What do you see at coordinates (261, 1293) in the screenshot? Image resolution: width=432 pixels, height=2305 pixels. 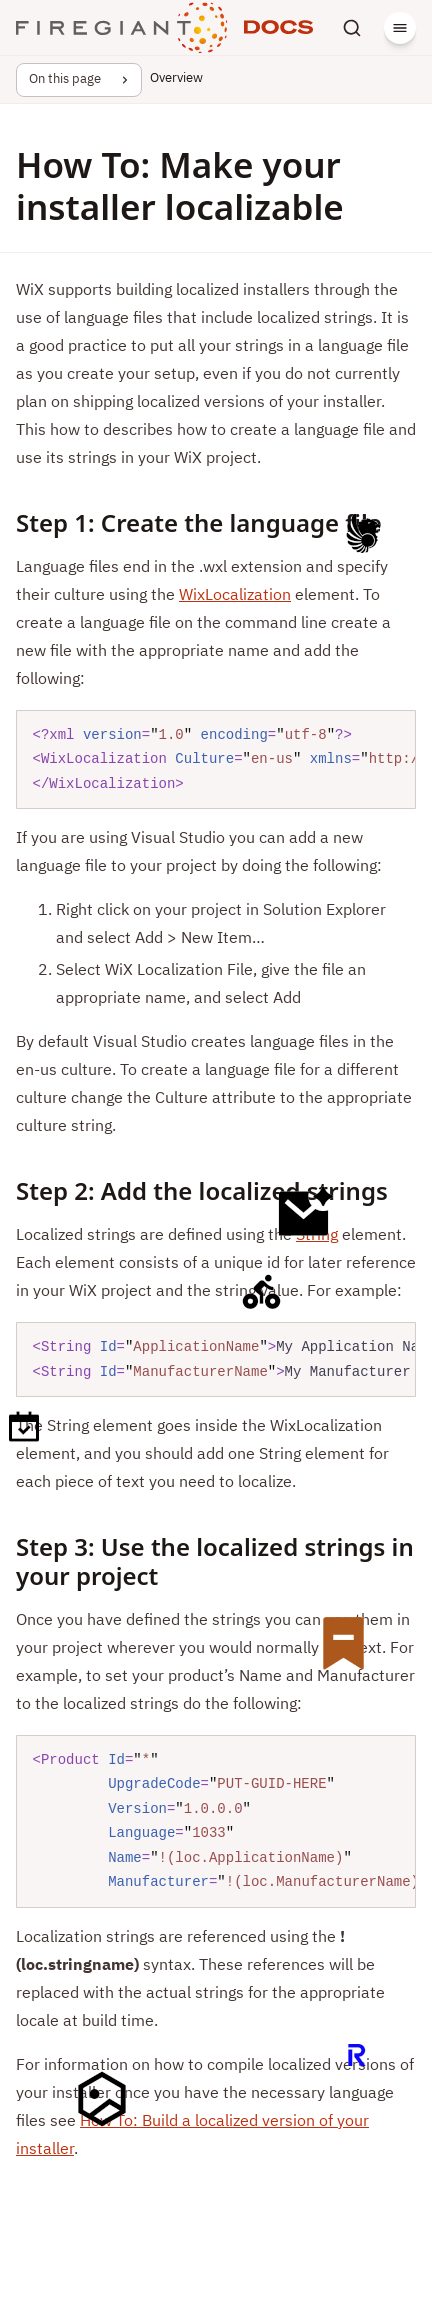 I see `view cycling or bike routes` at bounding box center [261, 1293].